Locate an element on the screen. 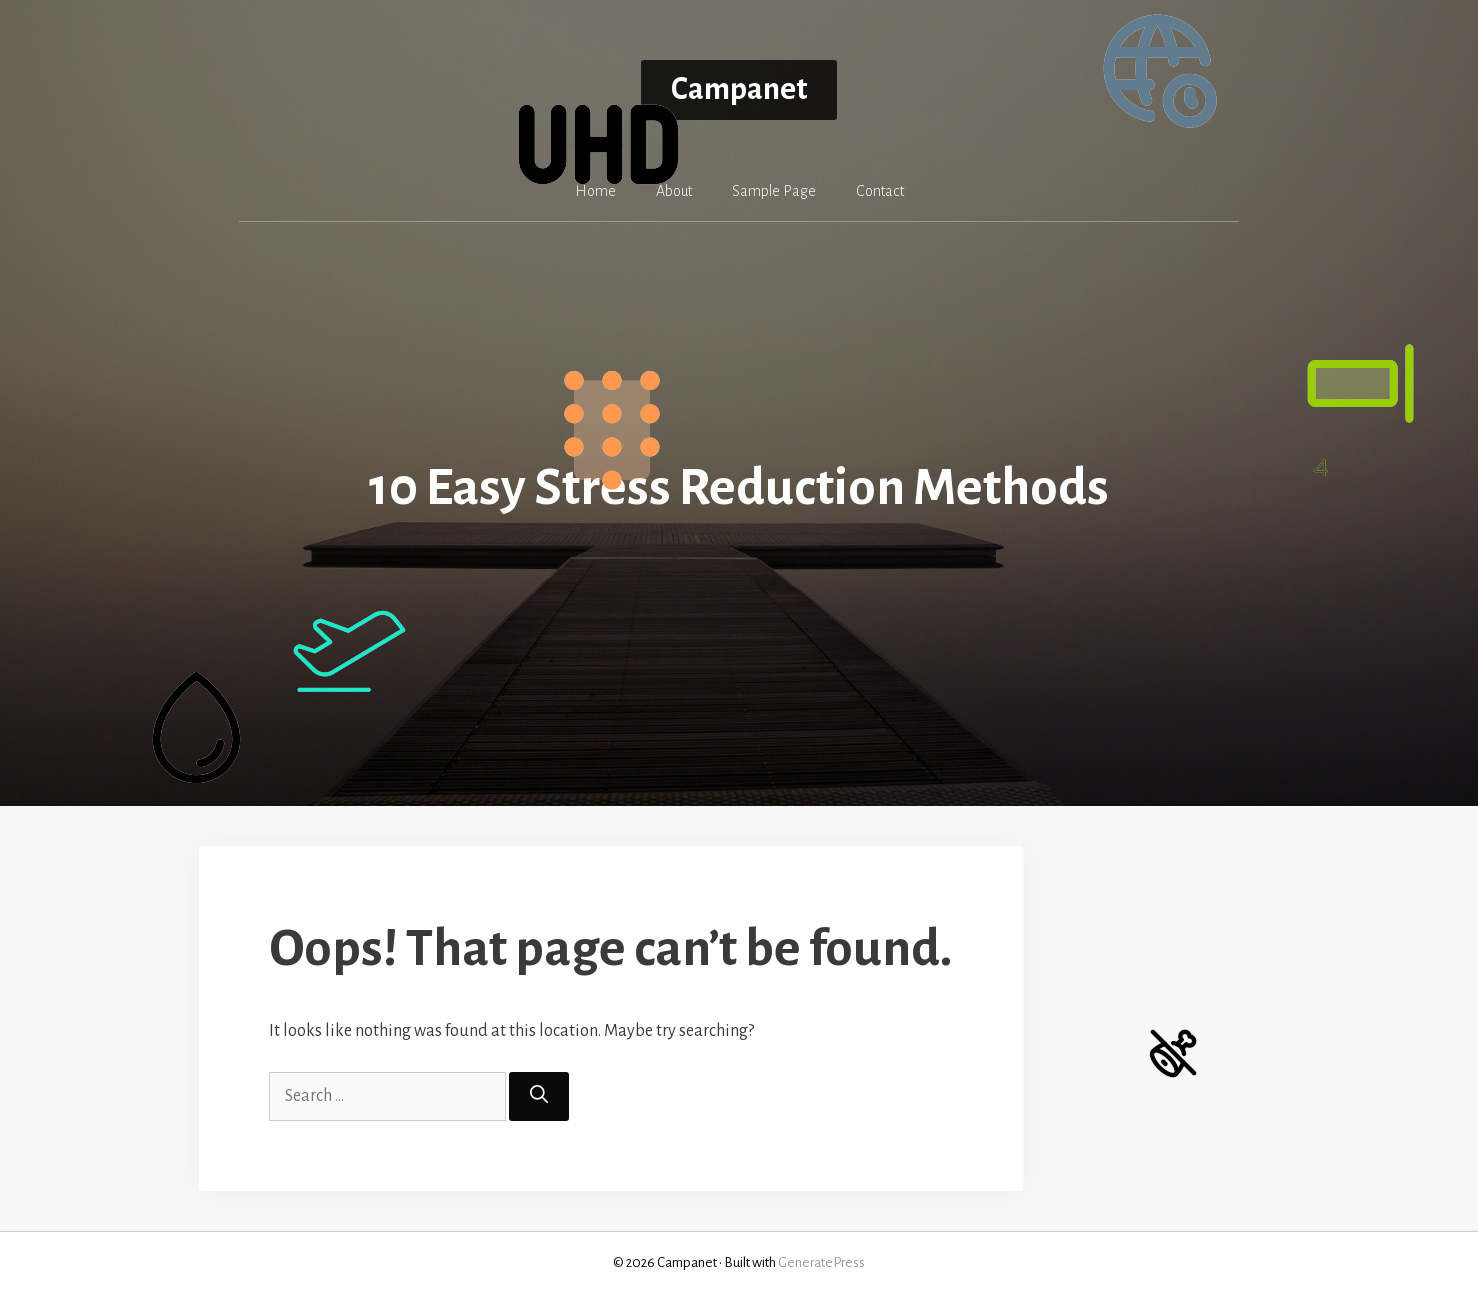  indicates meat-free or vegetarian option is located at coordinates (1173, 1052).